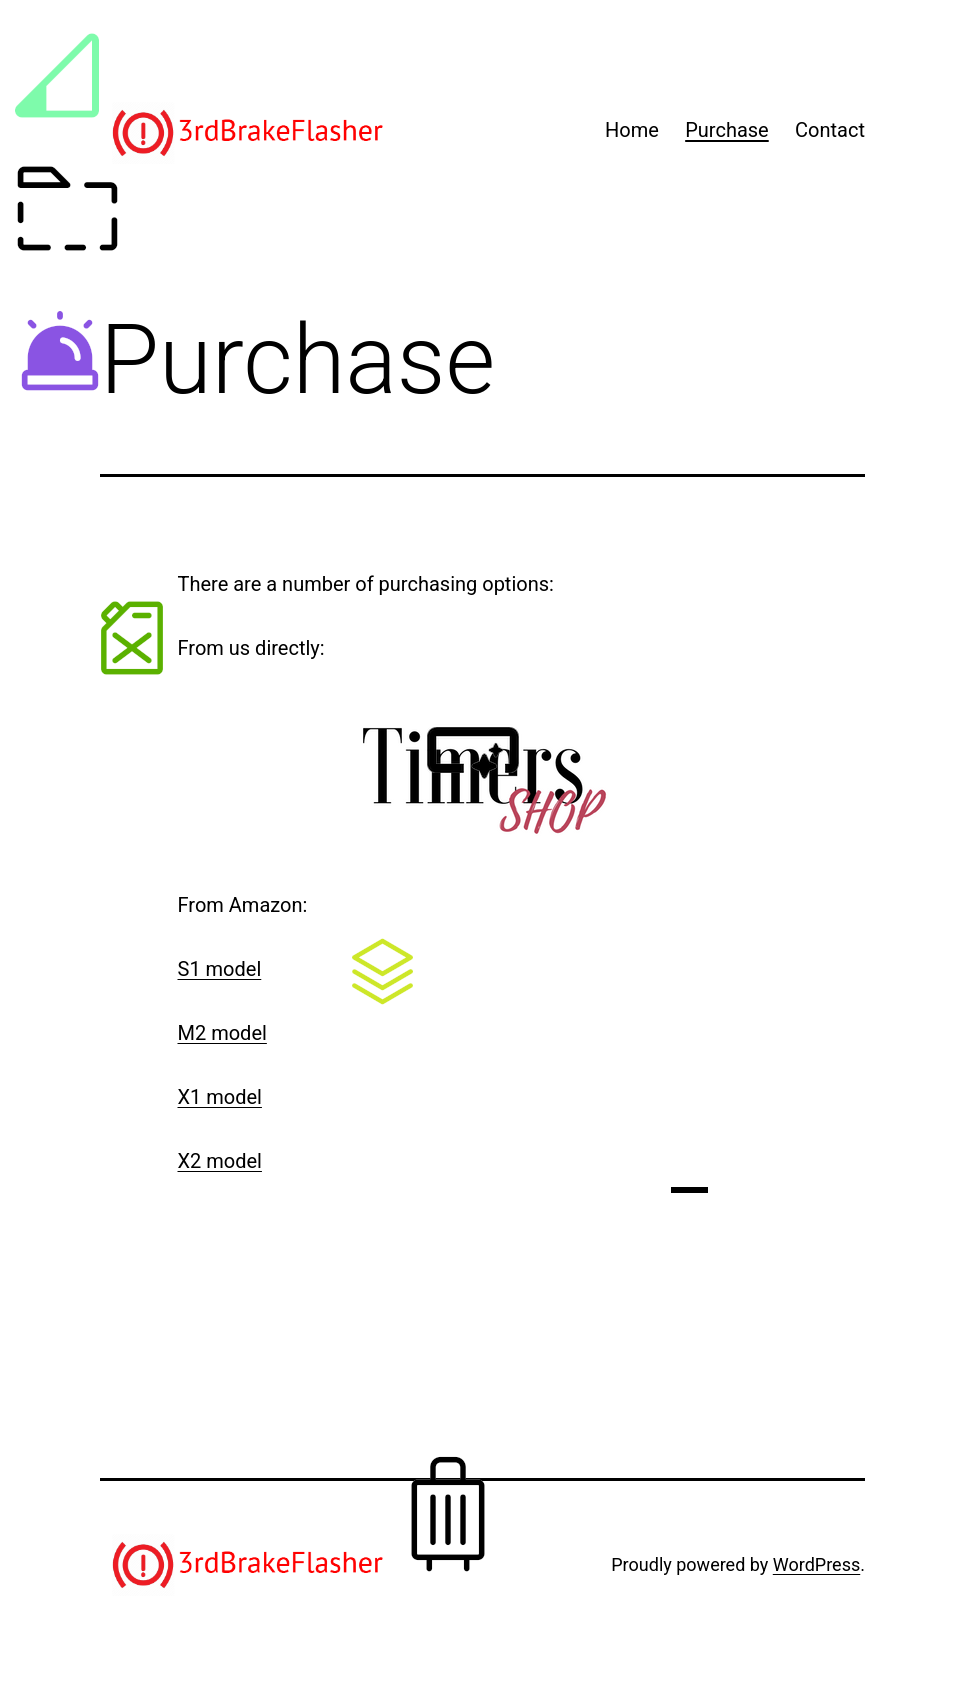 The image size is (965, 1701). Describe the element at coordinates (67, 208) in the screenshot. I see `create a new folder` at that location.